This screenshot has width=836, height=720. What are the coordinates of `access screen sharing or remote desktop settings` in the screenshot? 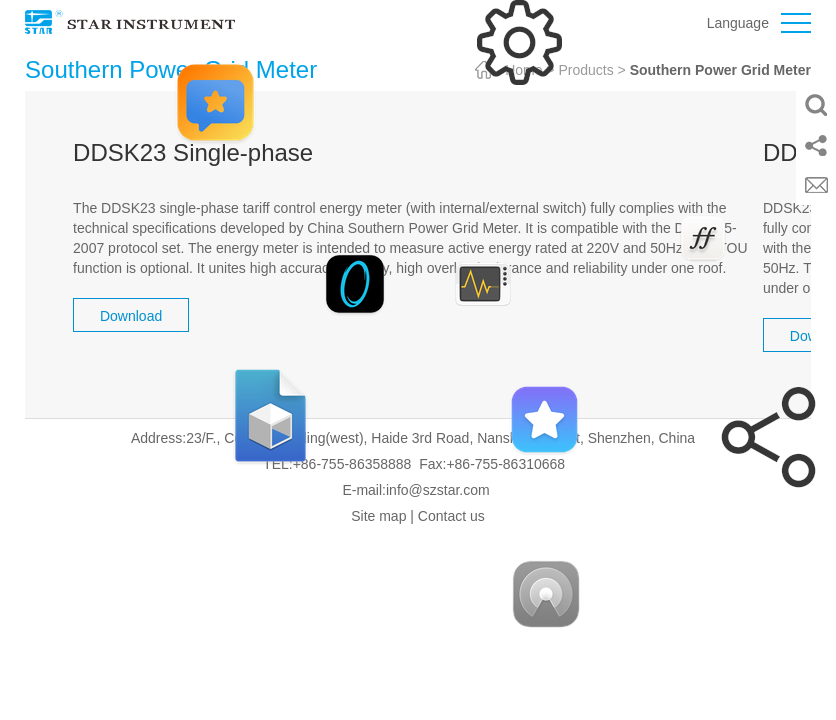 It's located at (768, 440).